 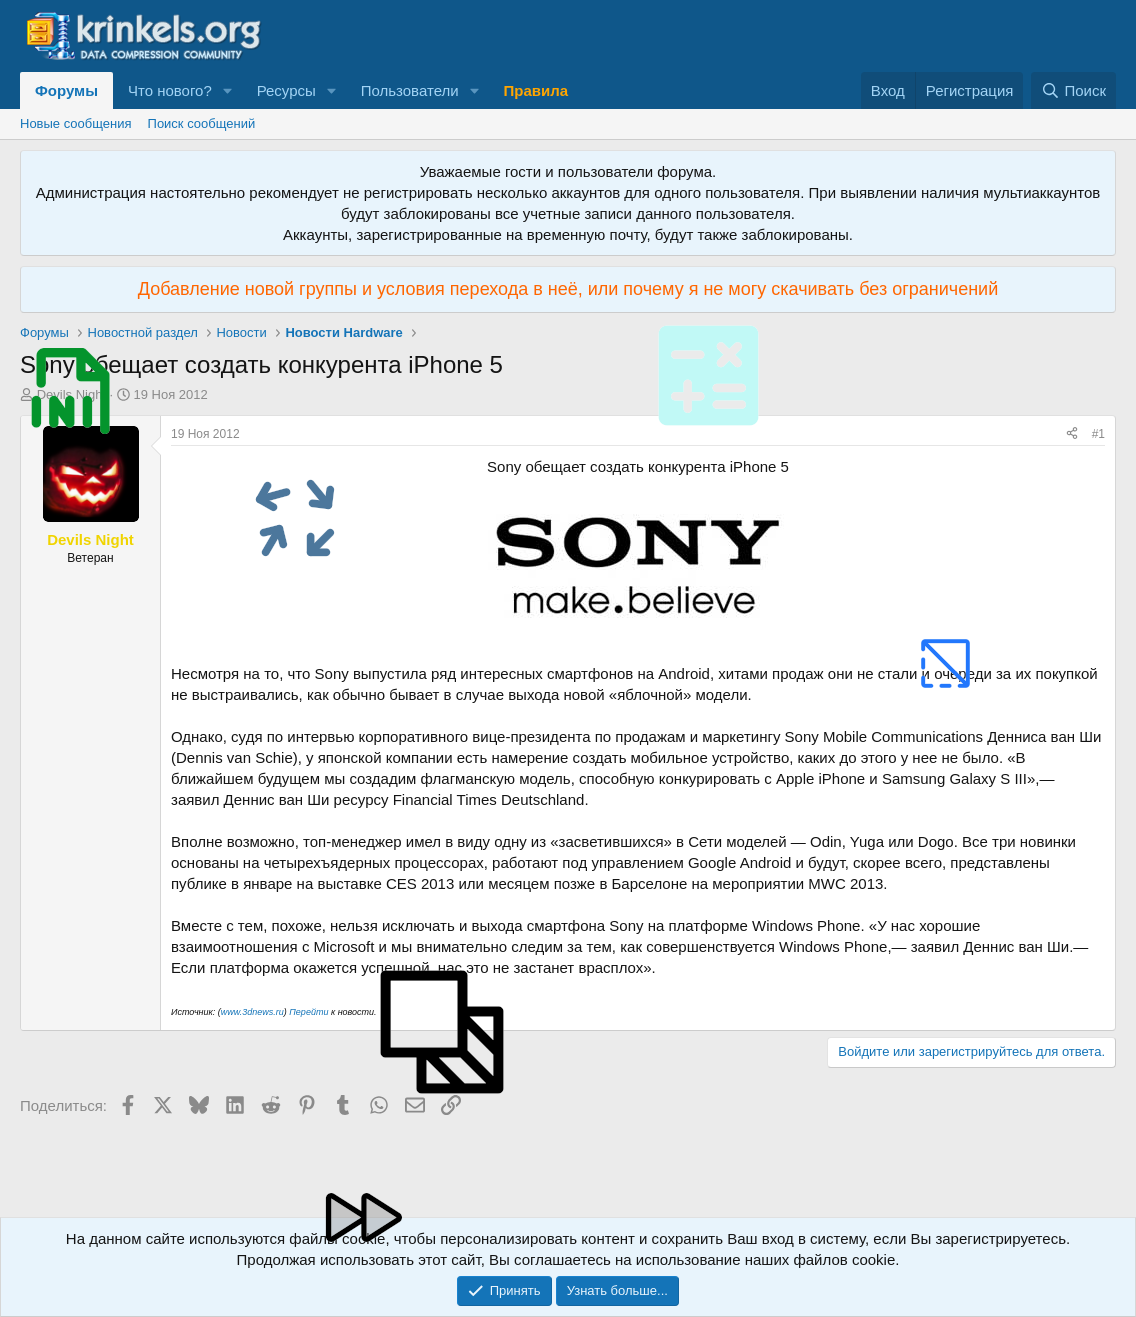 I want to click on invert current selection, so click(x=945, y=663).